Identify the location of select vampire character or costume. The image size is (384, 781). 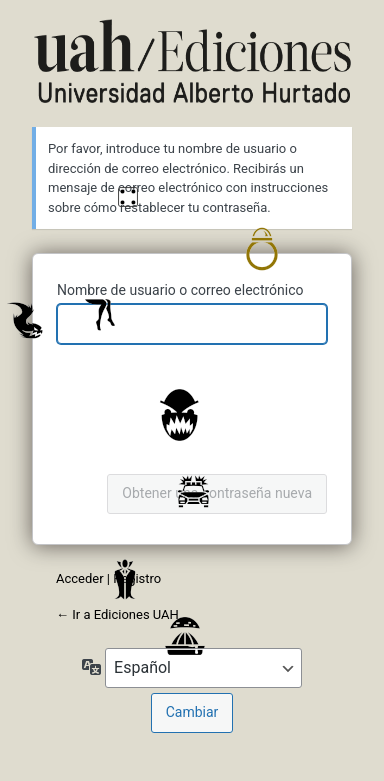
(125, 579).